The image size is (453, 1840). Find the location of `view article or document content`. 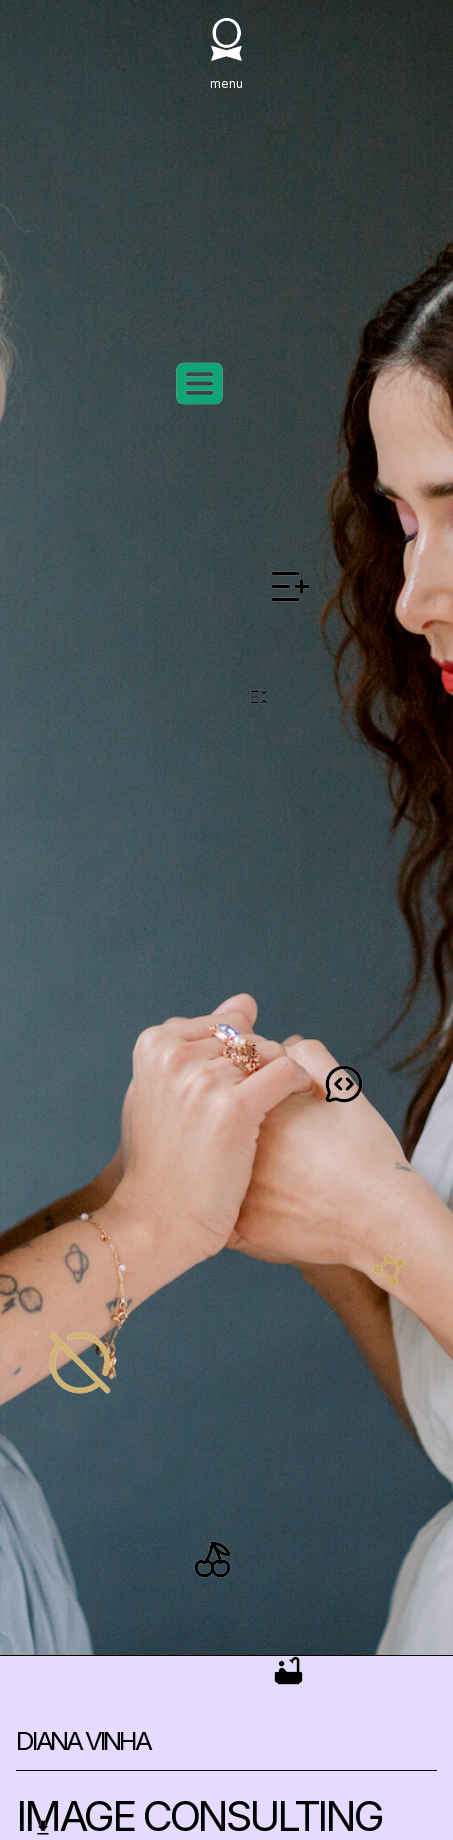

view article or document content is located at coordinates (199, 383).